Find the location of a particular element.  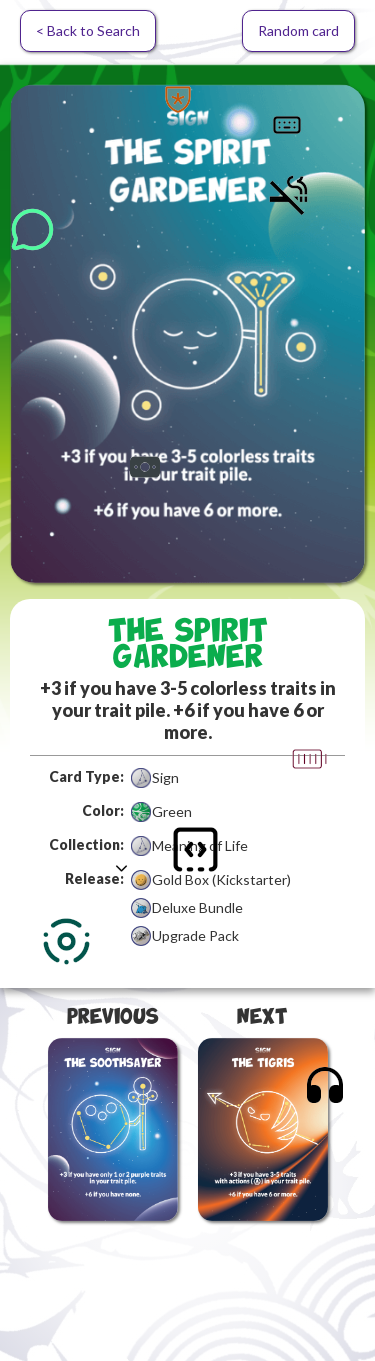

access science or chemistry features is located at coordinates (66, 941).